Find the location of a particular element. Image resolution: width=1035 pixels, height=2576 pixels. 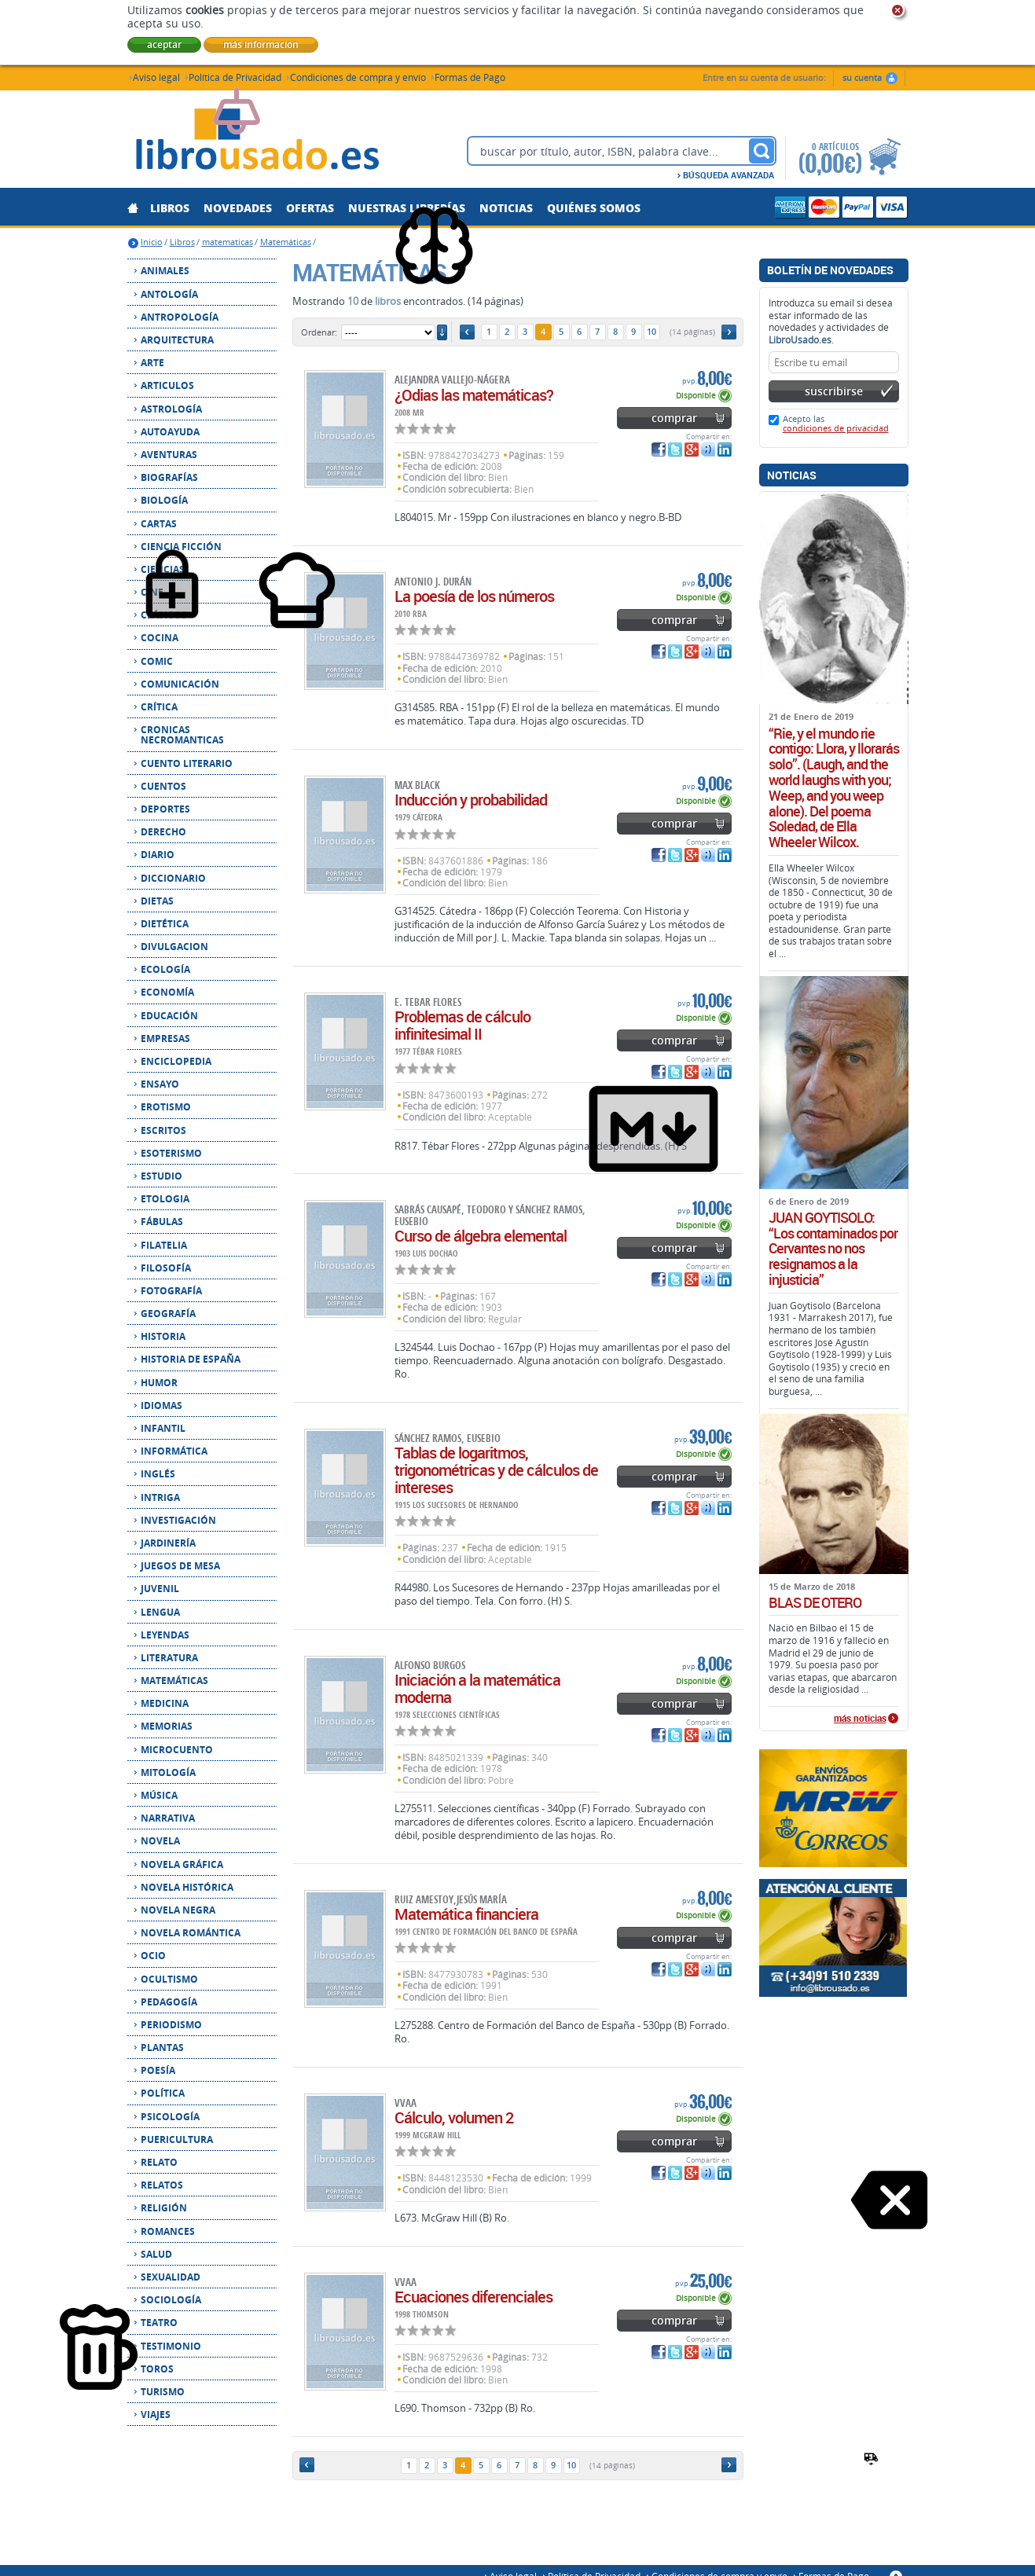

select electric rickshaw as transport option is located at coordinates (871, 2458).